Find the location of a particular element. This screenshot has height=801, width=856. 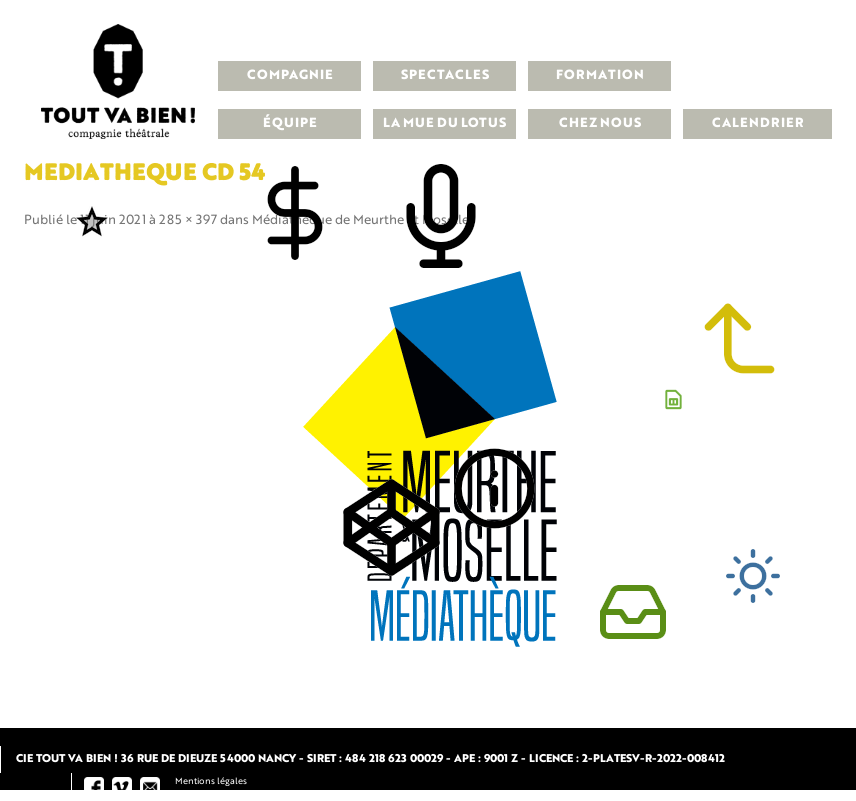

switch to light mode is located at coordinates (753, 576).